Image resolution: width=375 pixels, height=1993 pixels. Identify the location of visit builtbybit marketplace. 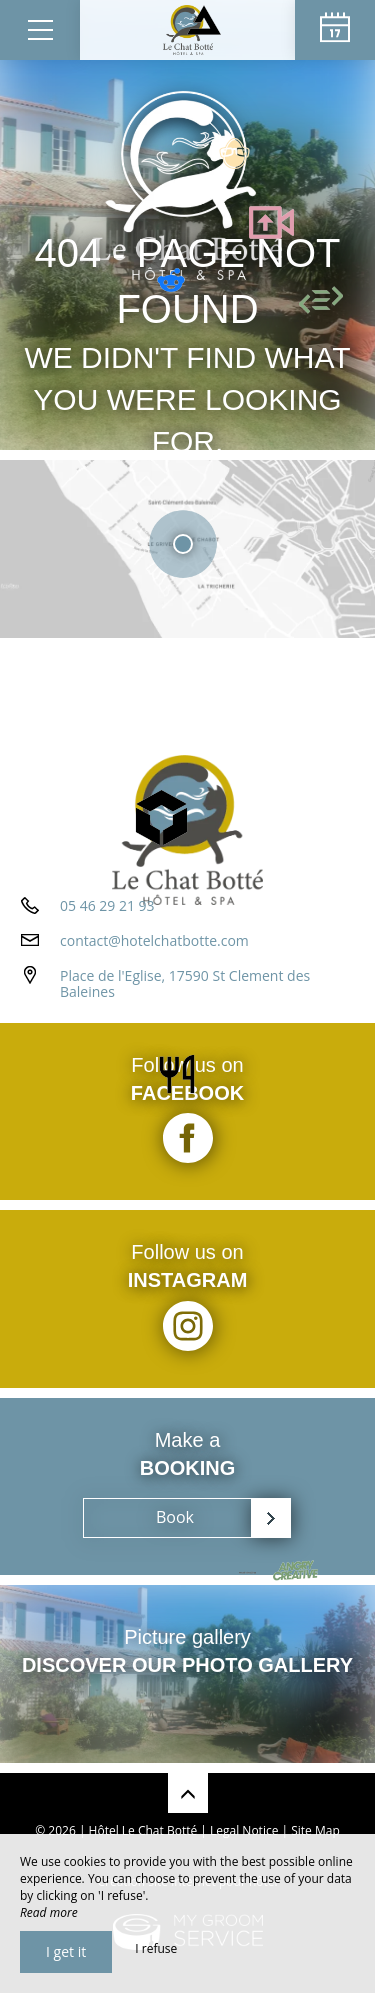
(161, 817).